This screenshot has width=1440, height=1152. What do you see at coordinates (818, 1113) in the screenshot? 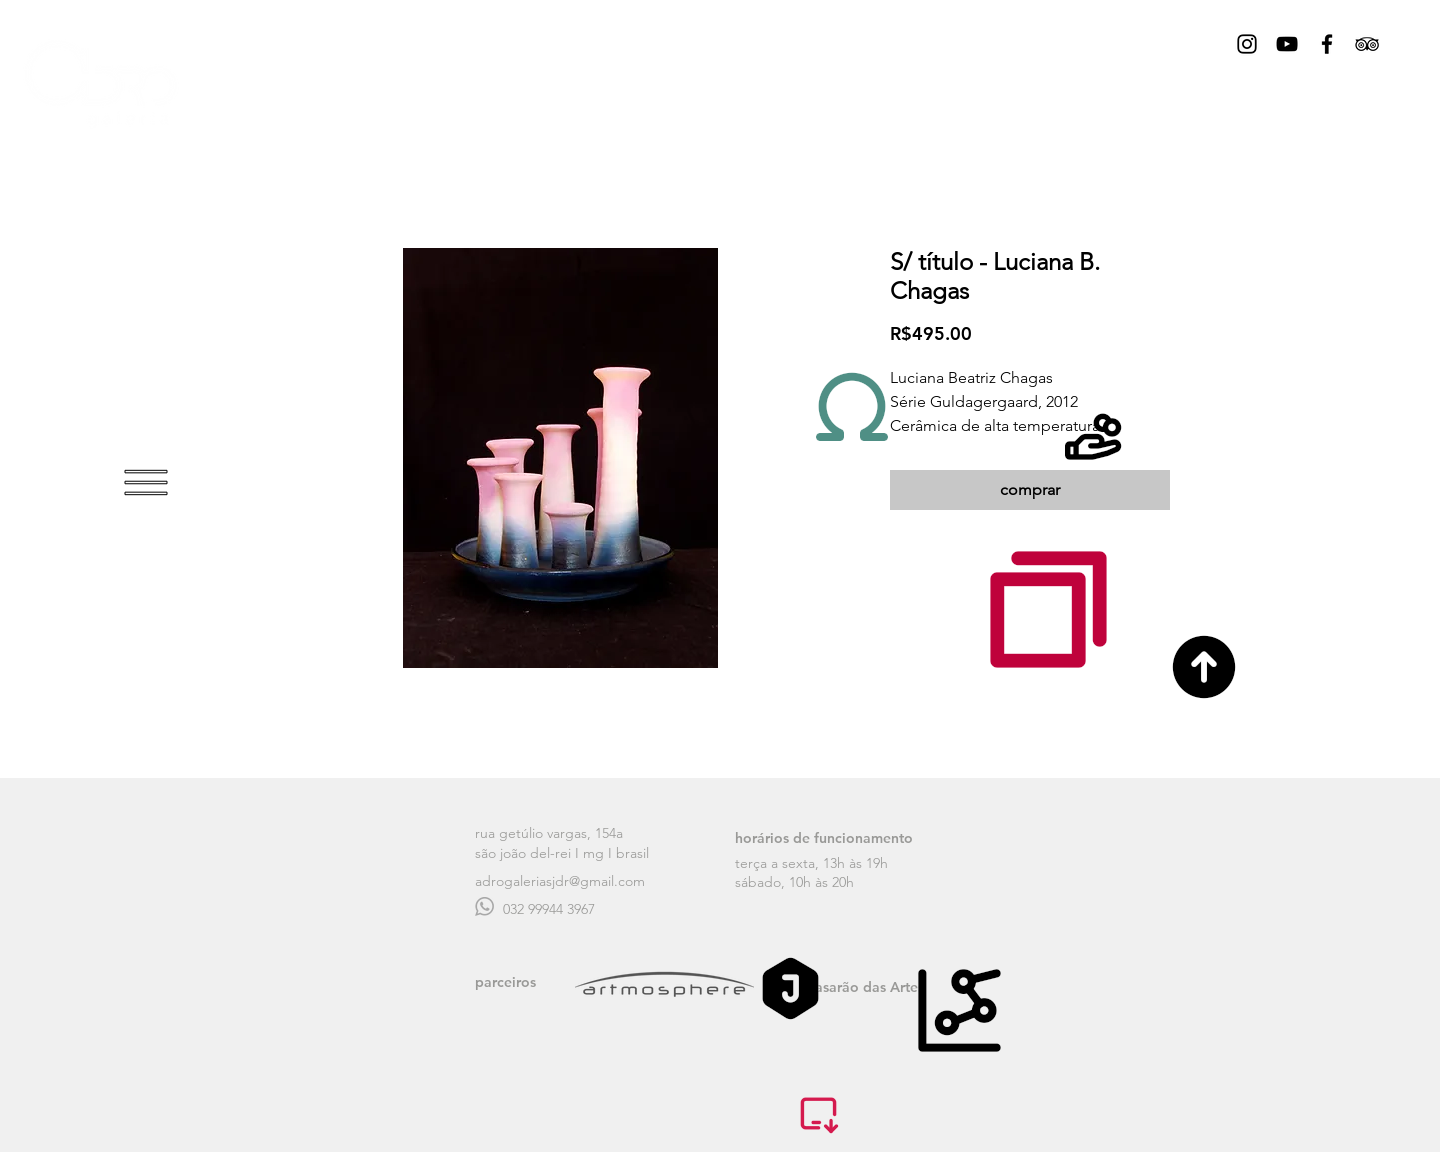
I see `download content to tablet device` at bounding box center [818, 1113].